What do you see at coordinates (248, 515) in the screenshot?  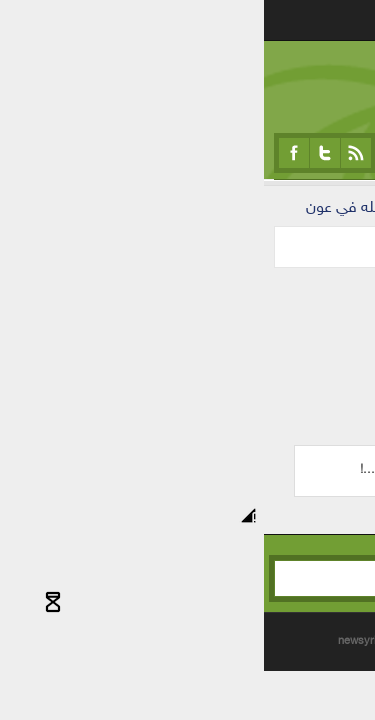 I see `indicates full cellular signal but no internet connection` at bounding box center [248, 515].